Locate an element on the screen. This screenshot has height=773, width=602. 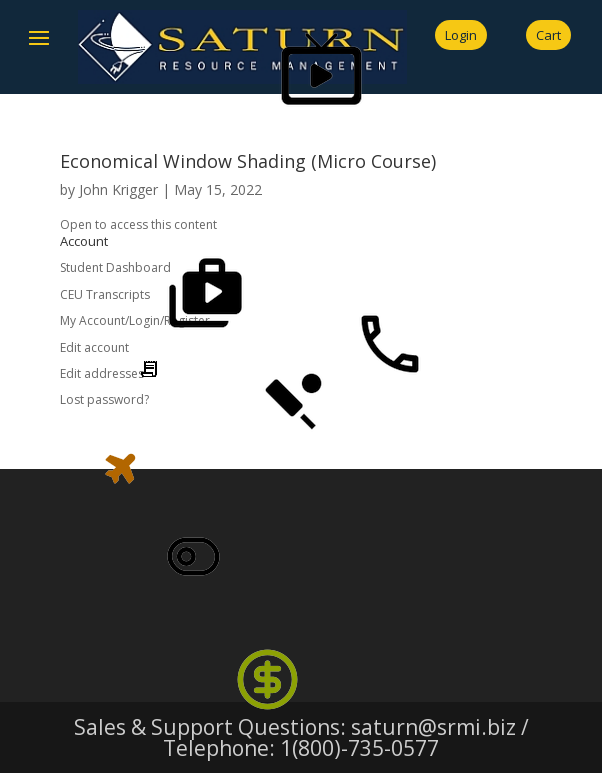
make a phone call is located at coordinates (390, 344).